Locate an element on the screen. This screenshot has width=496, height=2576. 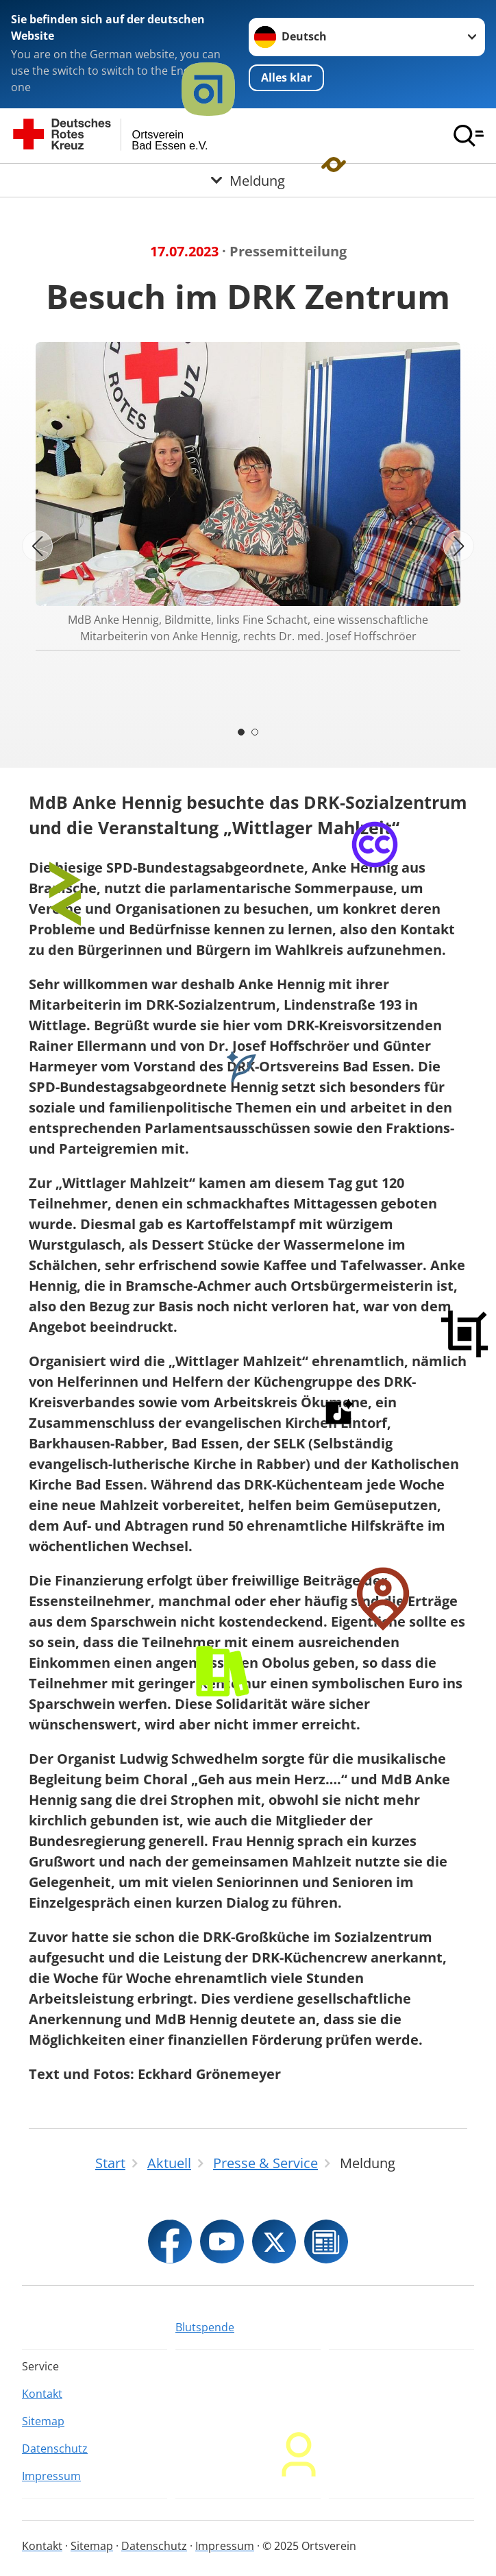
access your library or collection is located at coordinates (221, 1671).